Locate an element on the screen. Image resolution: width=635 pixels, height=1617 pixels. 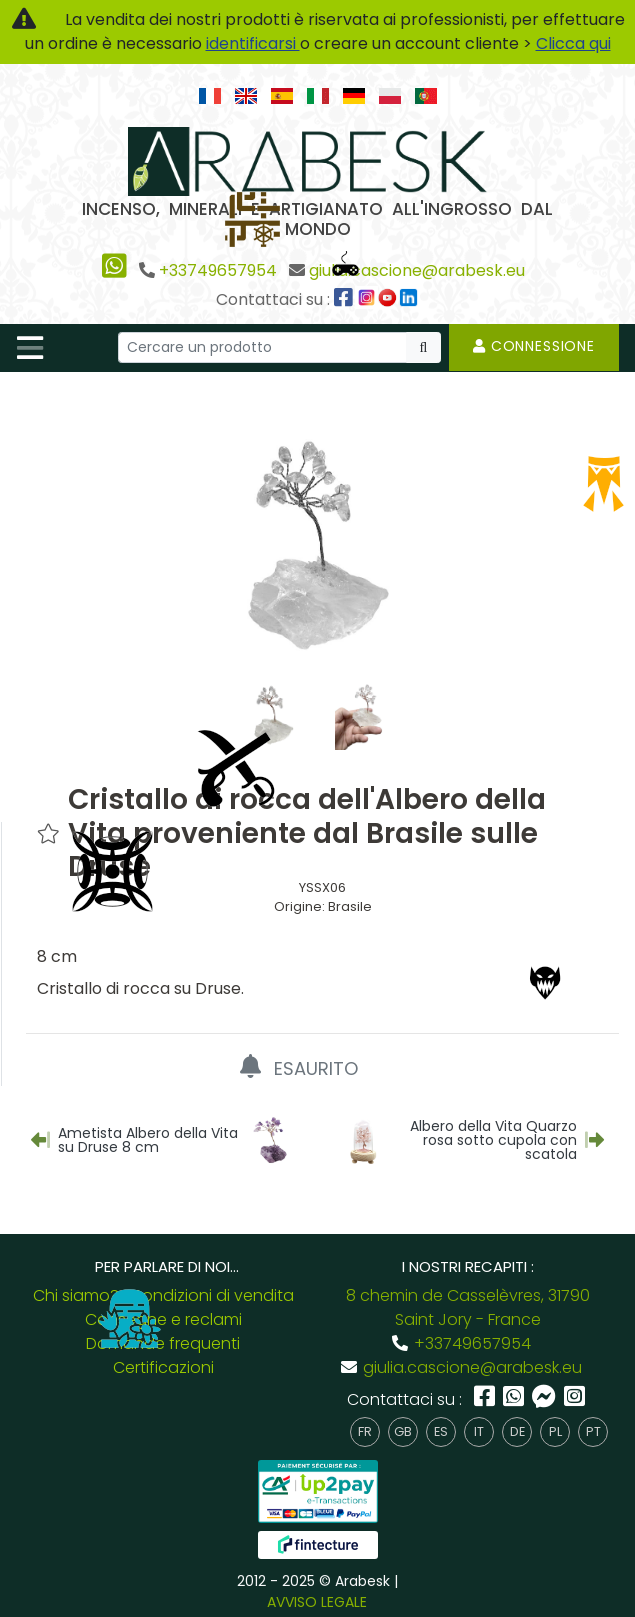
access plumbing or pipe-based puzzle game is located at coordinates (252, 219).